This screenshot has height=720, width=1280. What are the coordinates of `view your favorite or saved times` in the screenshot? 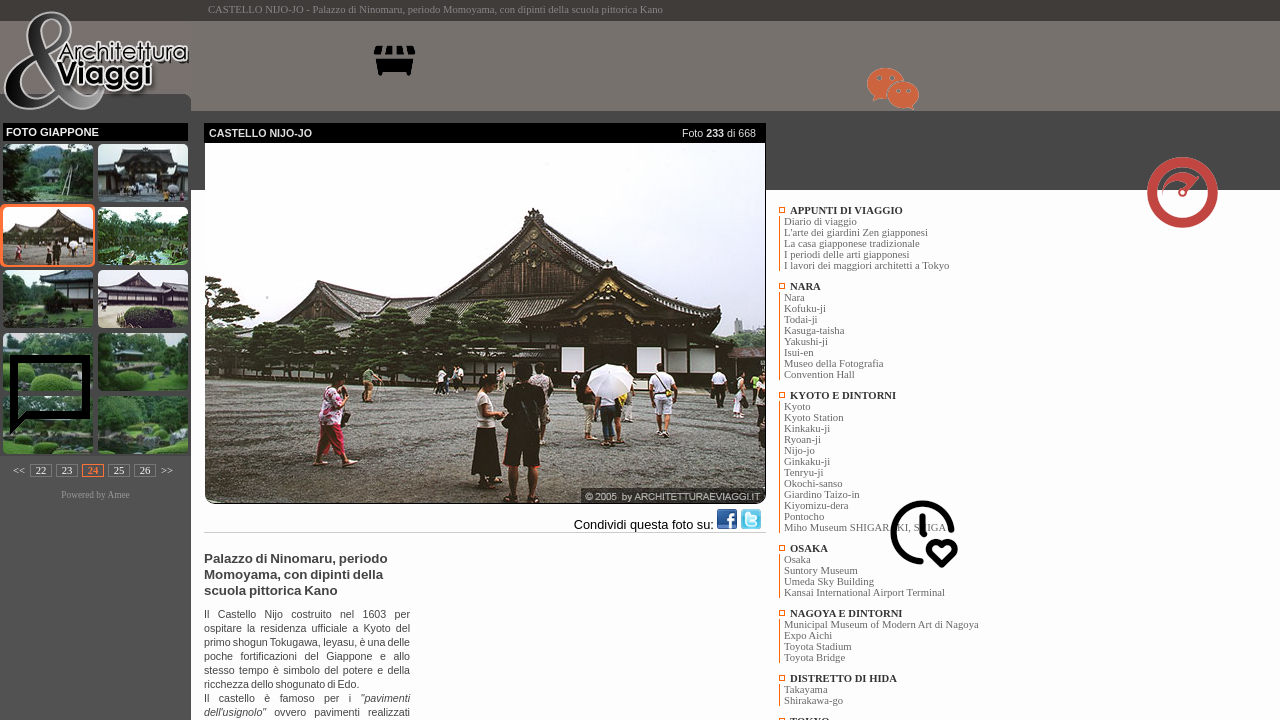 It's located at (922, 532).